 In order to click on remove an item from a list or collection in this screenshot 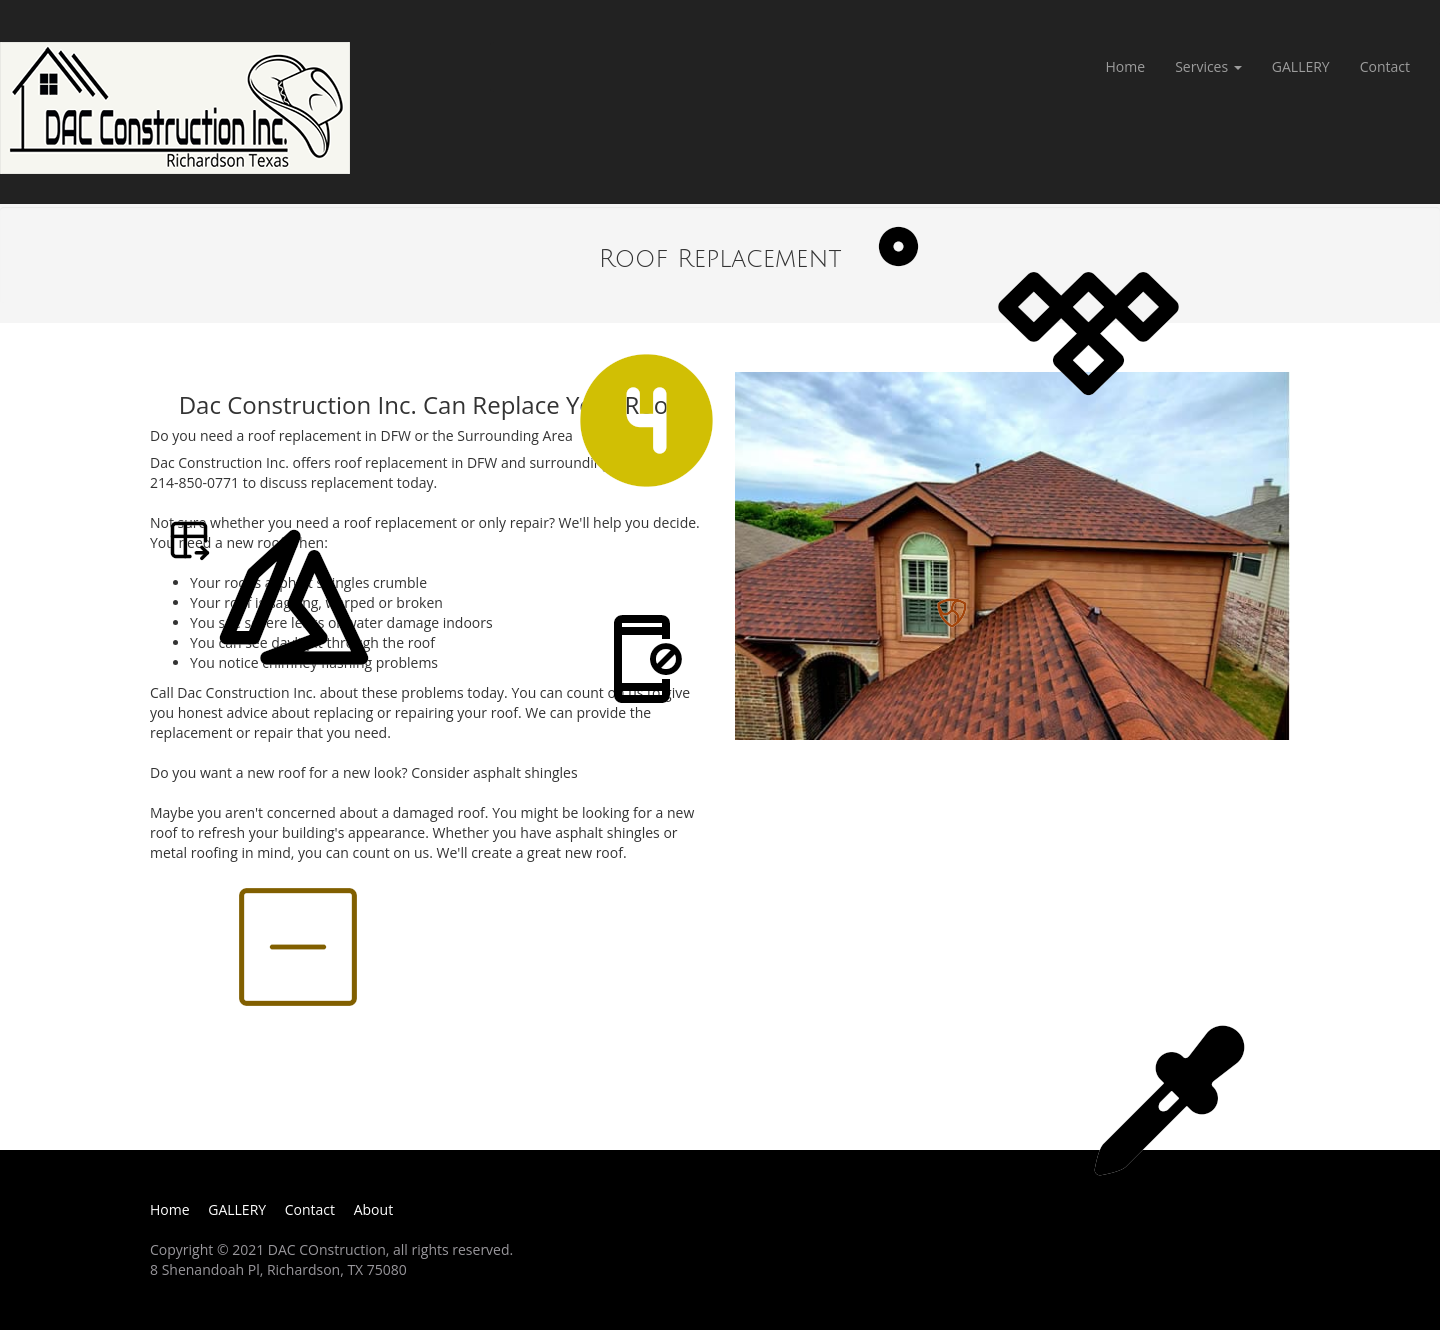, I will do `click(298, 947)`.